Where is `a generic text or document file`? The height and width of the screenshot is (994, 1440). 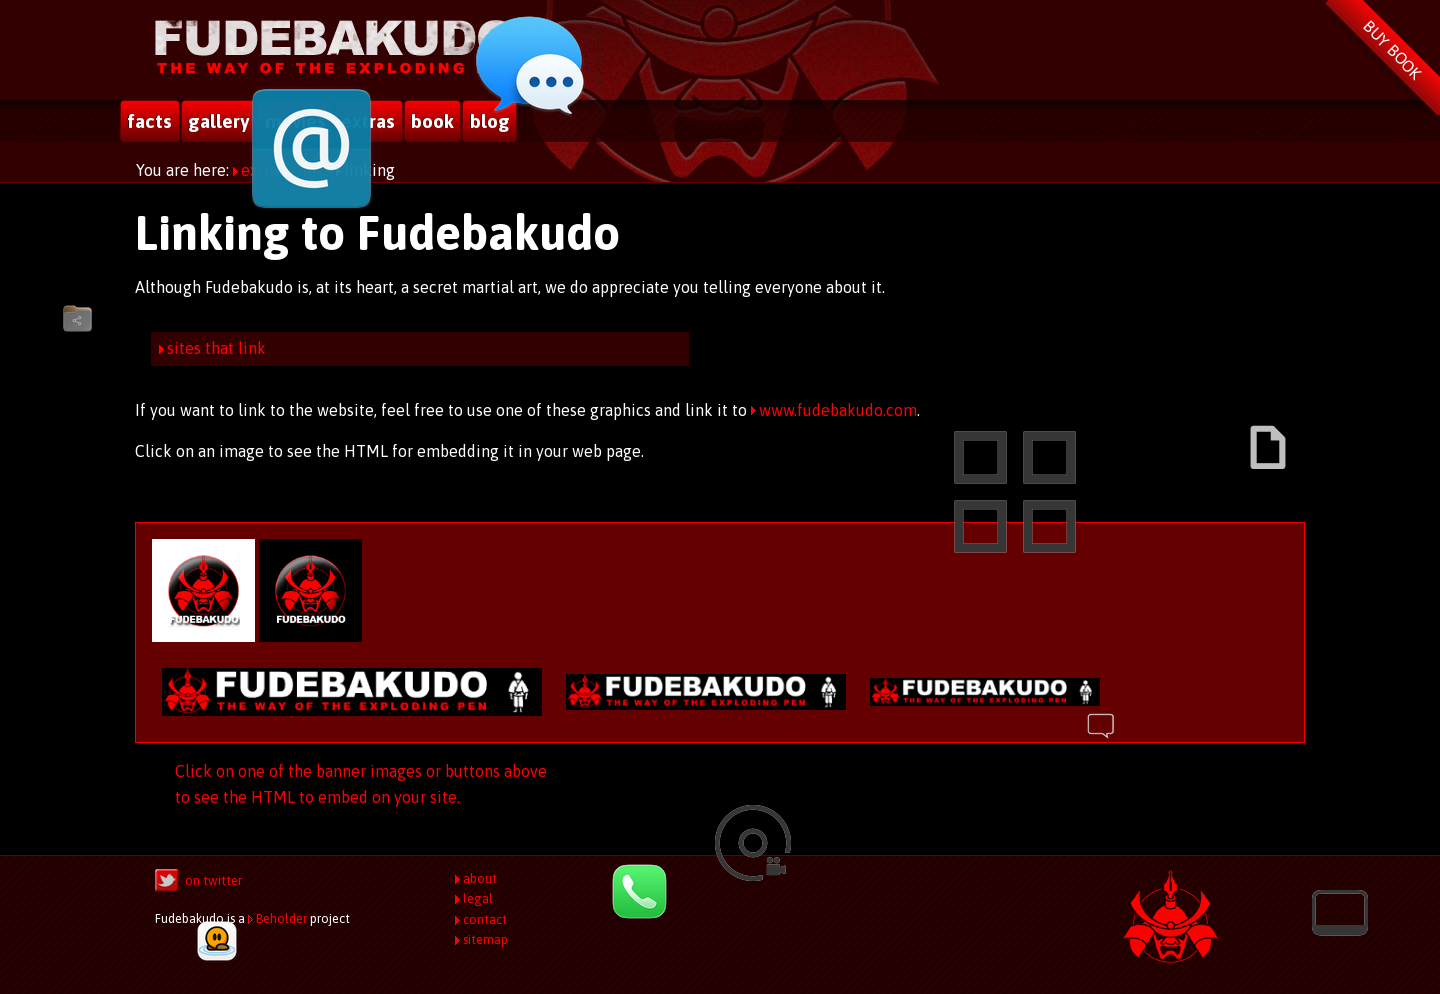
a generic text or document file is located at coordinates (1268, 446).